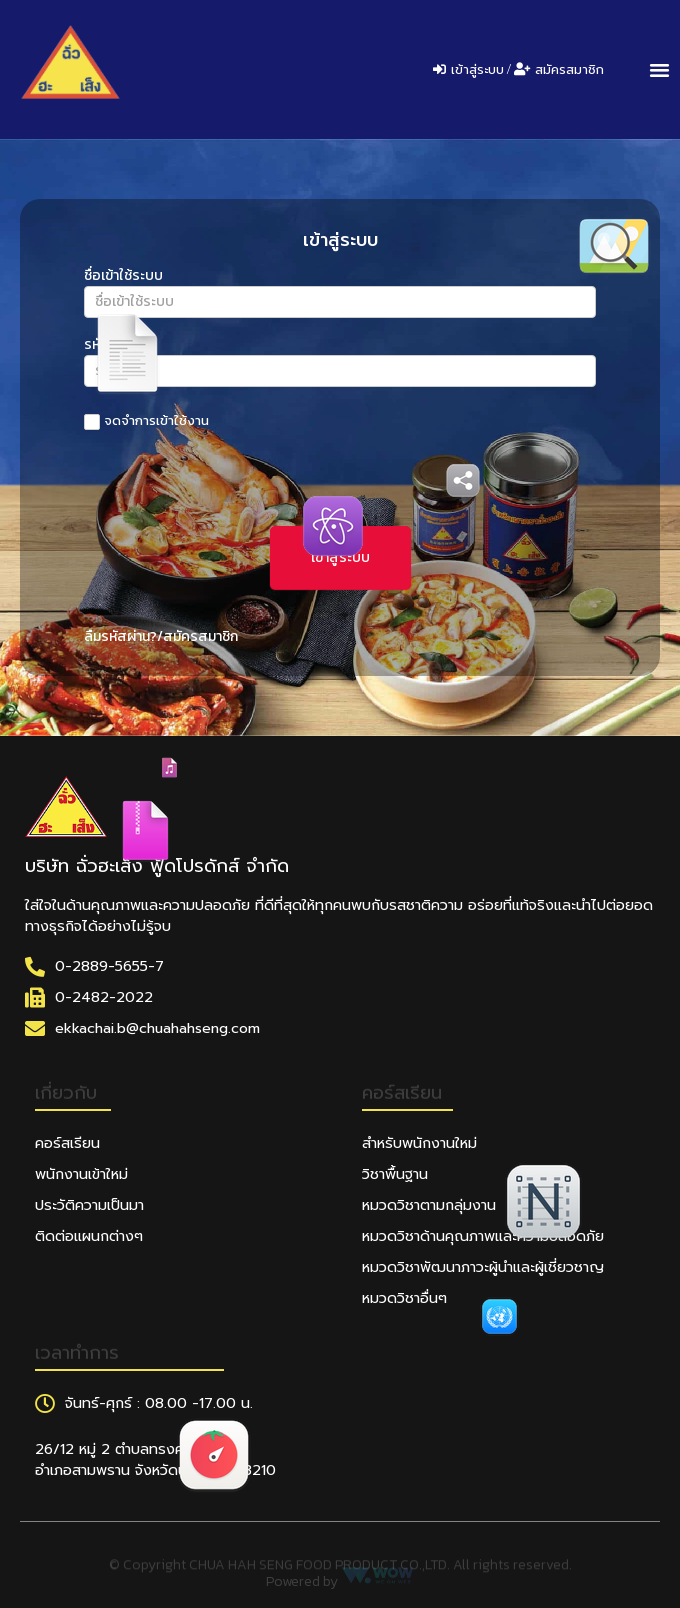 Image resolution: width=680 pixels, height=1608 pixels. I want to click on open nota text editor app, so click(543, 1201).